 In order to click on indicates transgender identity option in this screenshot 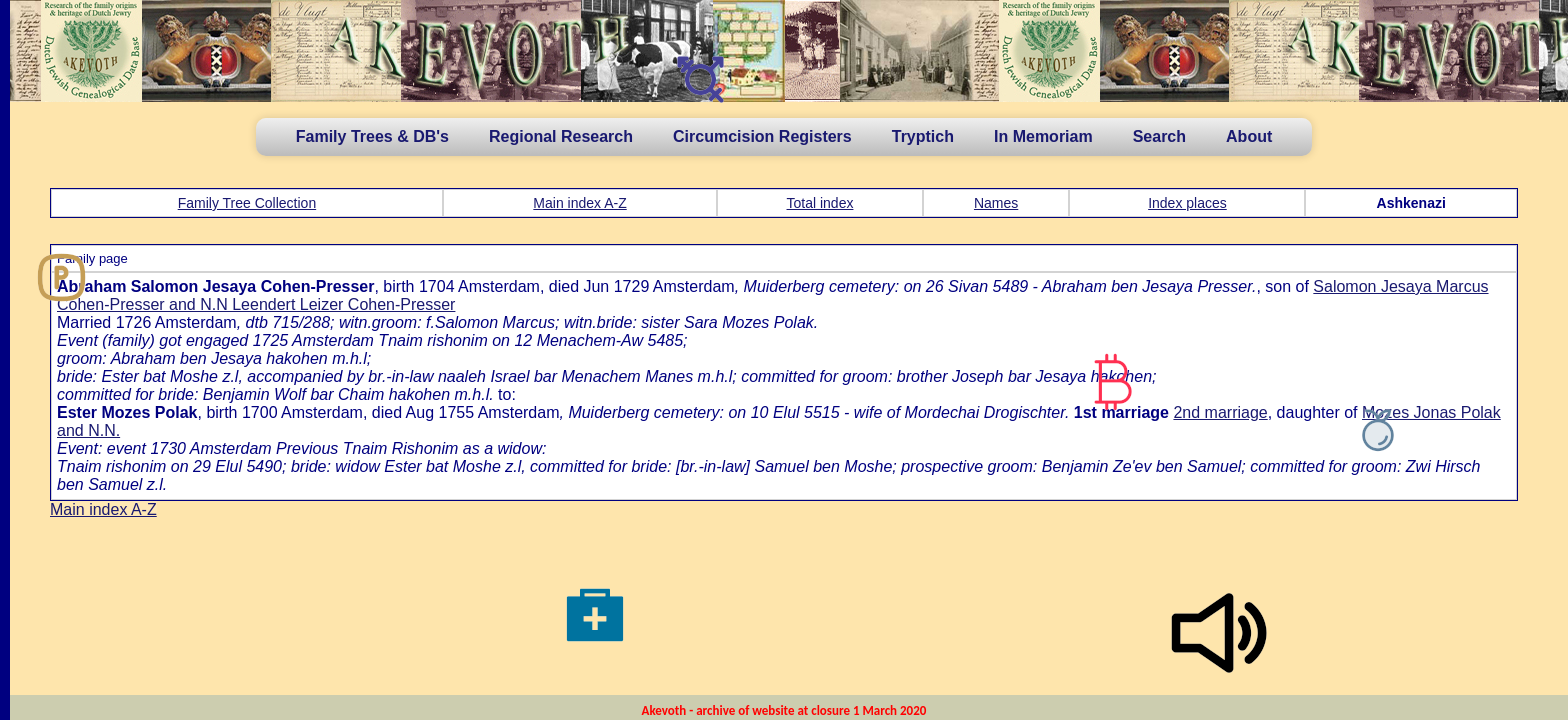, I will do `click(700, 79)`.